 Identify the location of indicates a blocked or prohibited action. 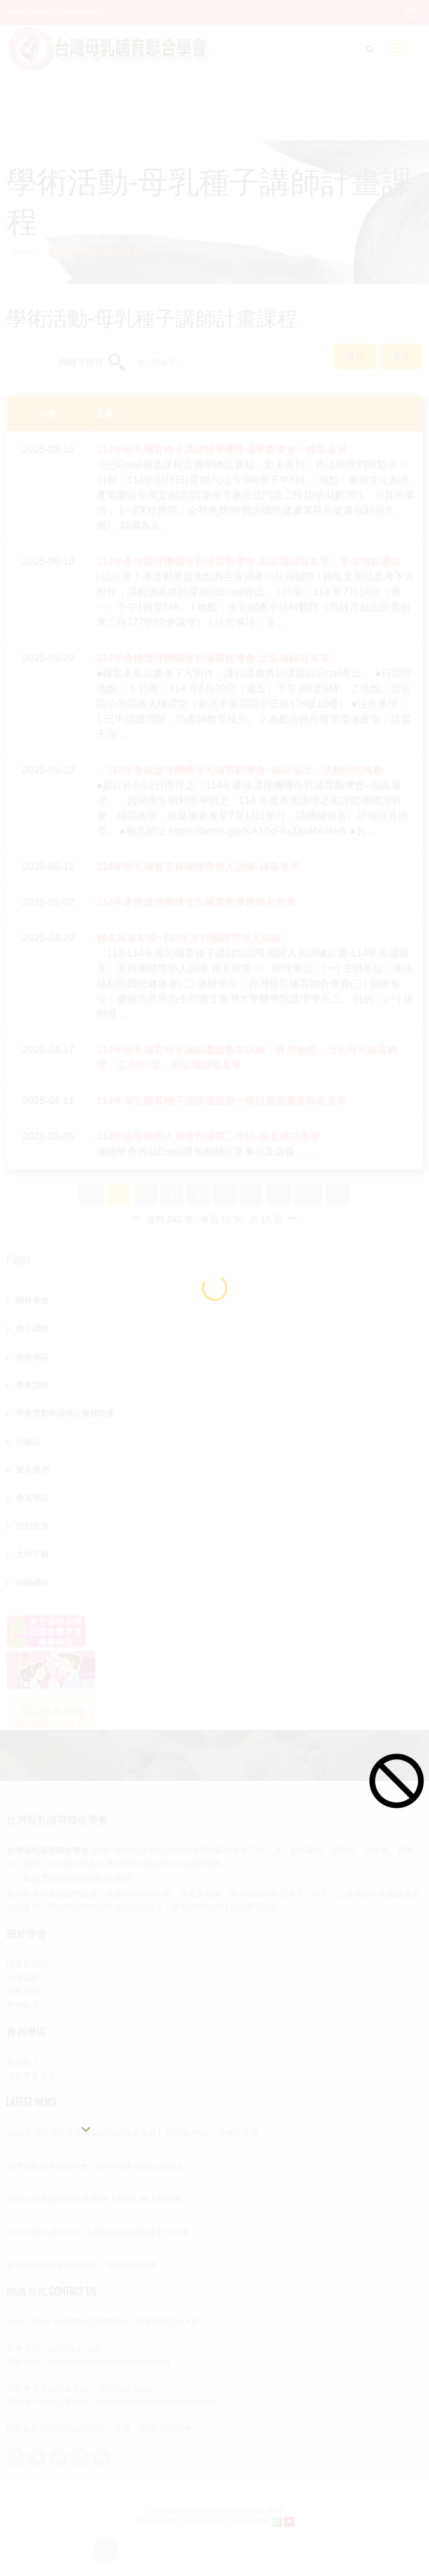
(397, 1781).